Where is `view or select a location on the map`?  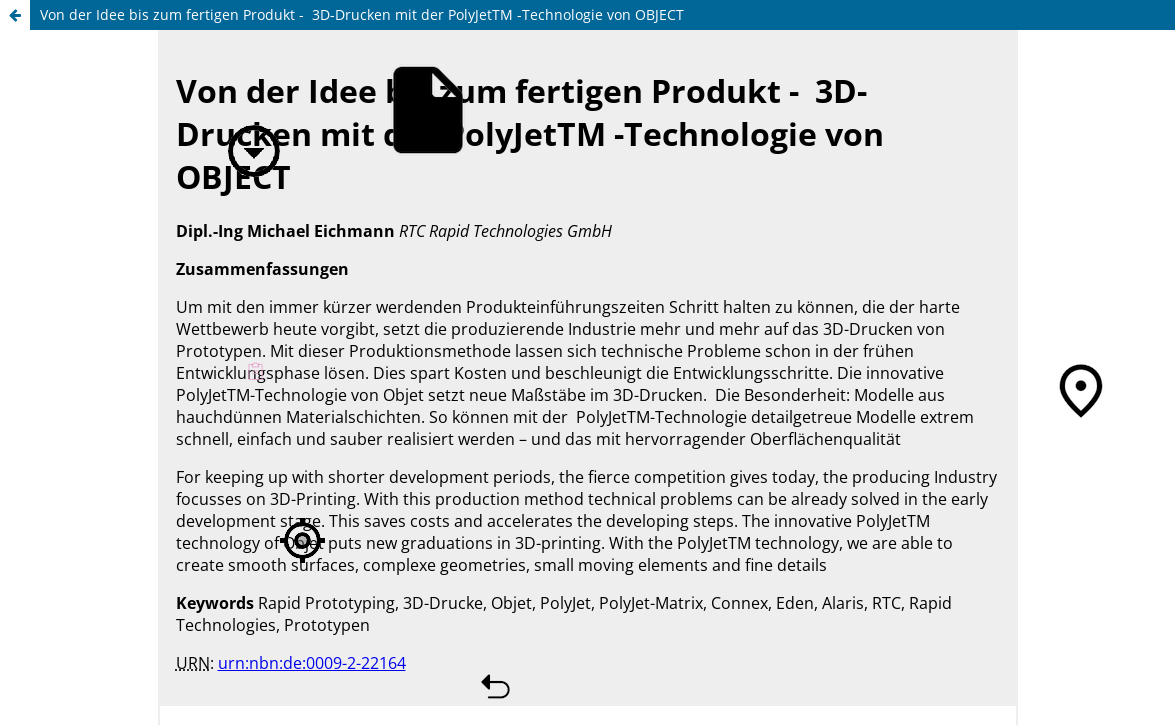
view or select a location on the map is located at coordinates (1081, 391).